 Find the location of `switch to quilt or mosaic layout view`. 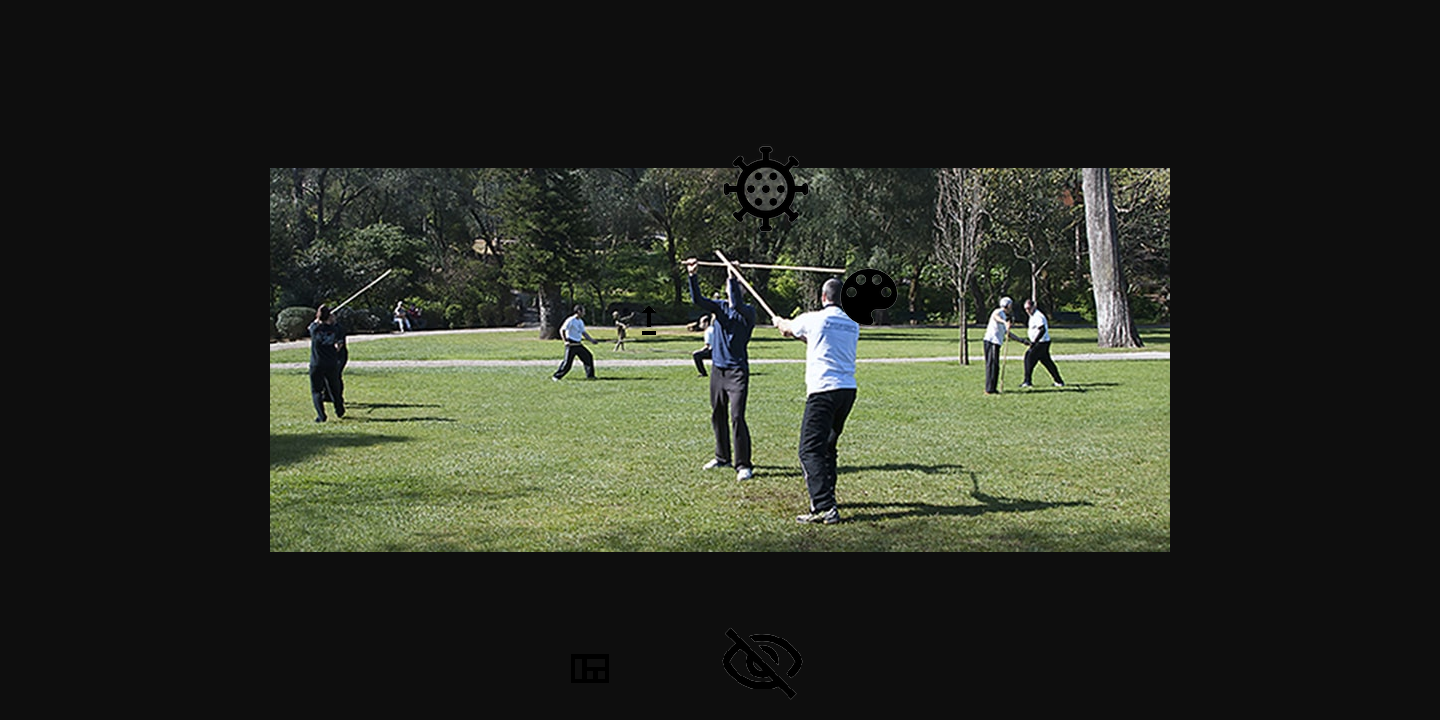

switch to quilt or mosaic layout view is located at coordinates (589, 670).